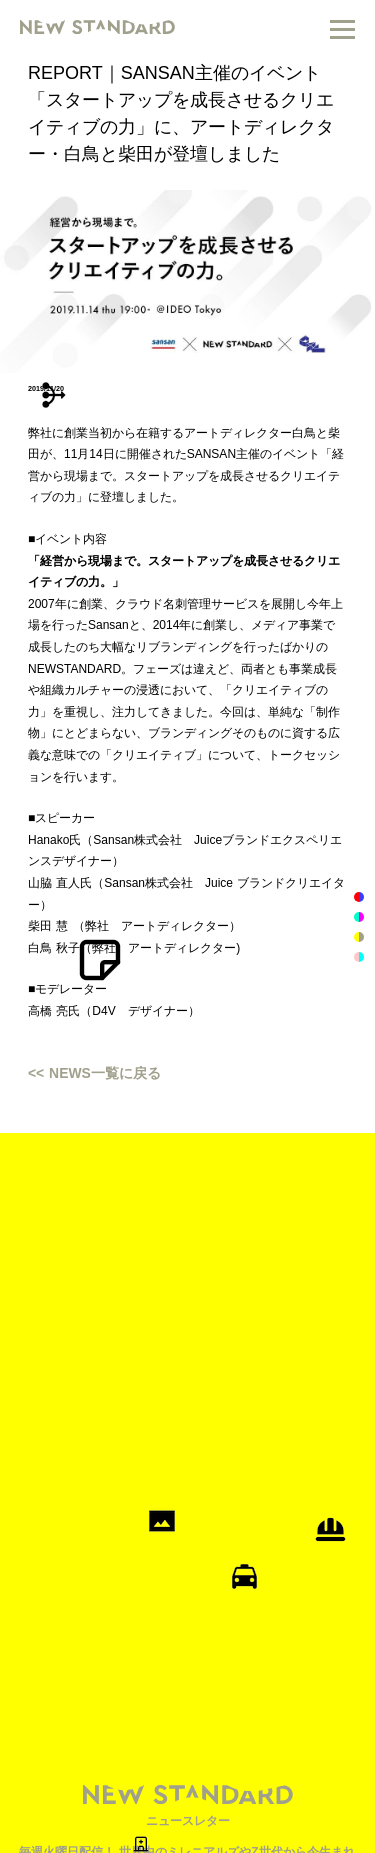 The width and height of the screenshot is (375, 1853). What do you see at coordinates (54, 395) in the screenshot?
I see `manage ad mediation settings` at bounding box center [54, 395].